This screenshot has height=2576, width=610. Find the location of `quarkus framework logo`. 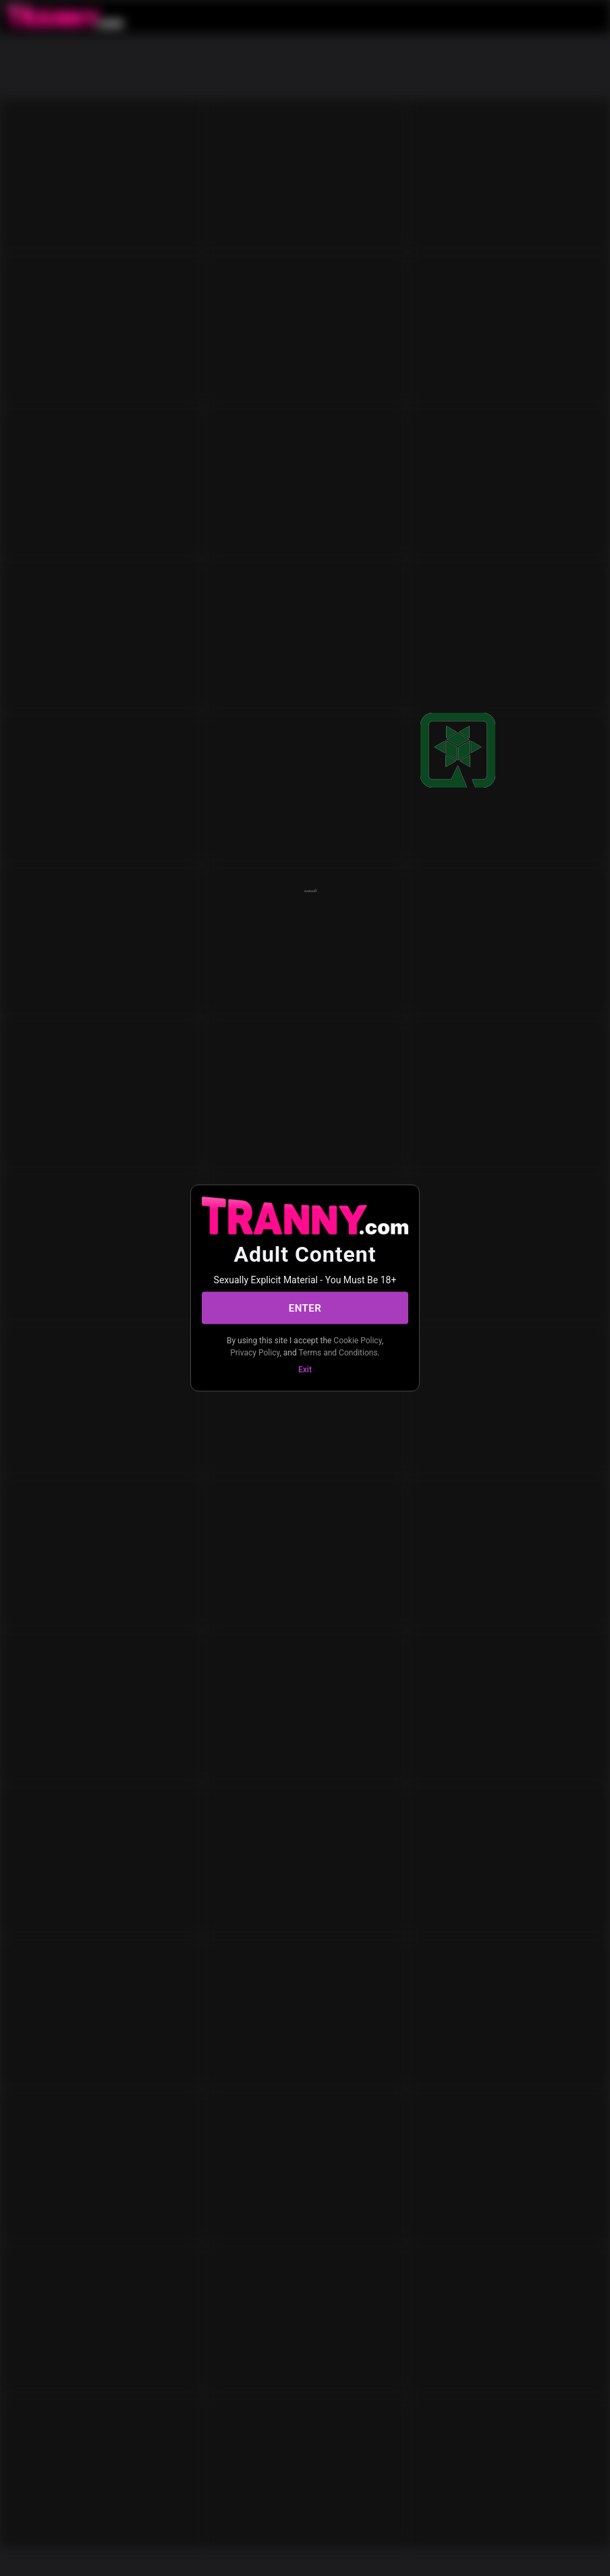

quarkus framework logo is located at coordinates (458, 750).